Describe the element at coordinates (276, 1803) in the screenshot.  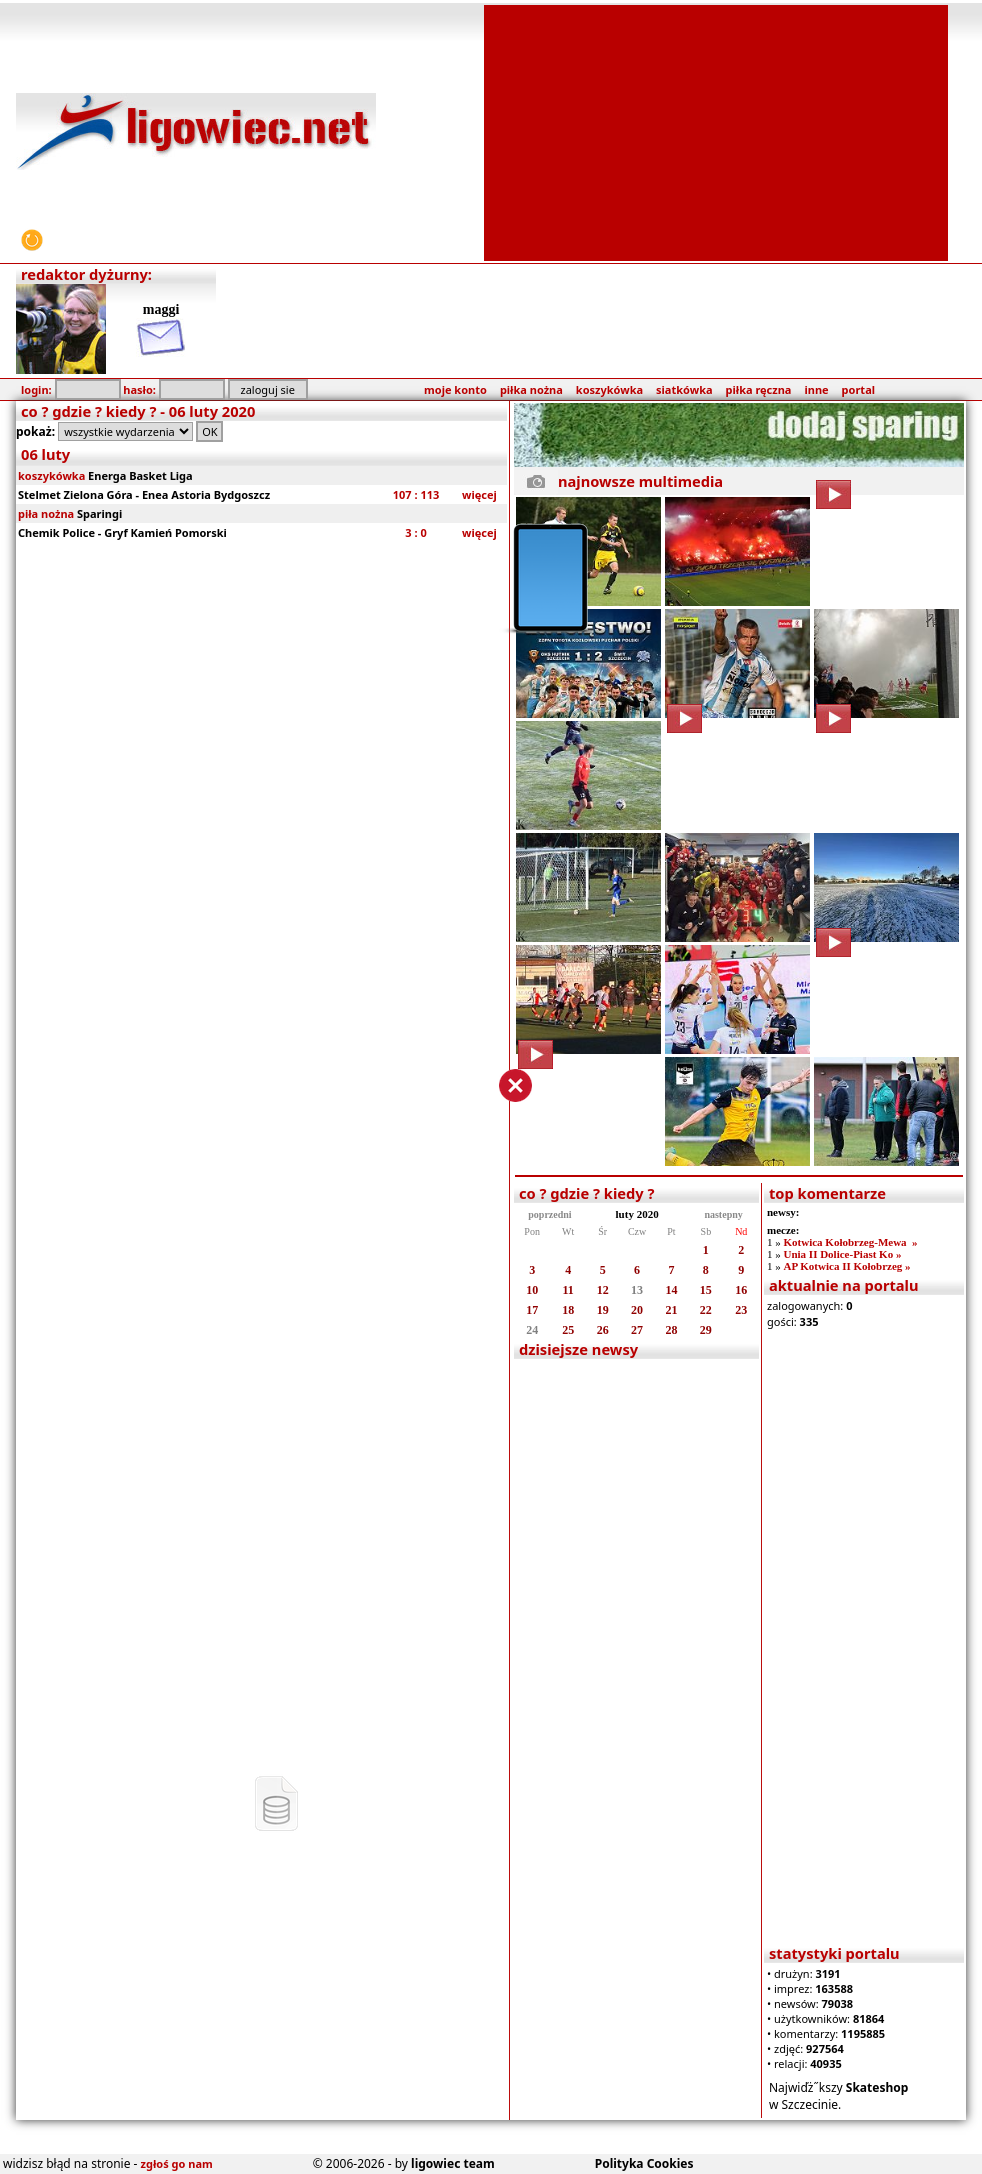
I see `sql database file` at that location.